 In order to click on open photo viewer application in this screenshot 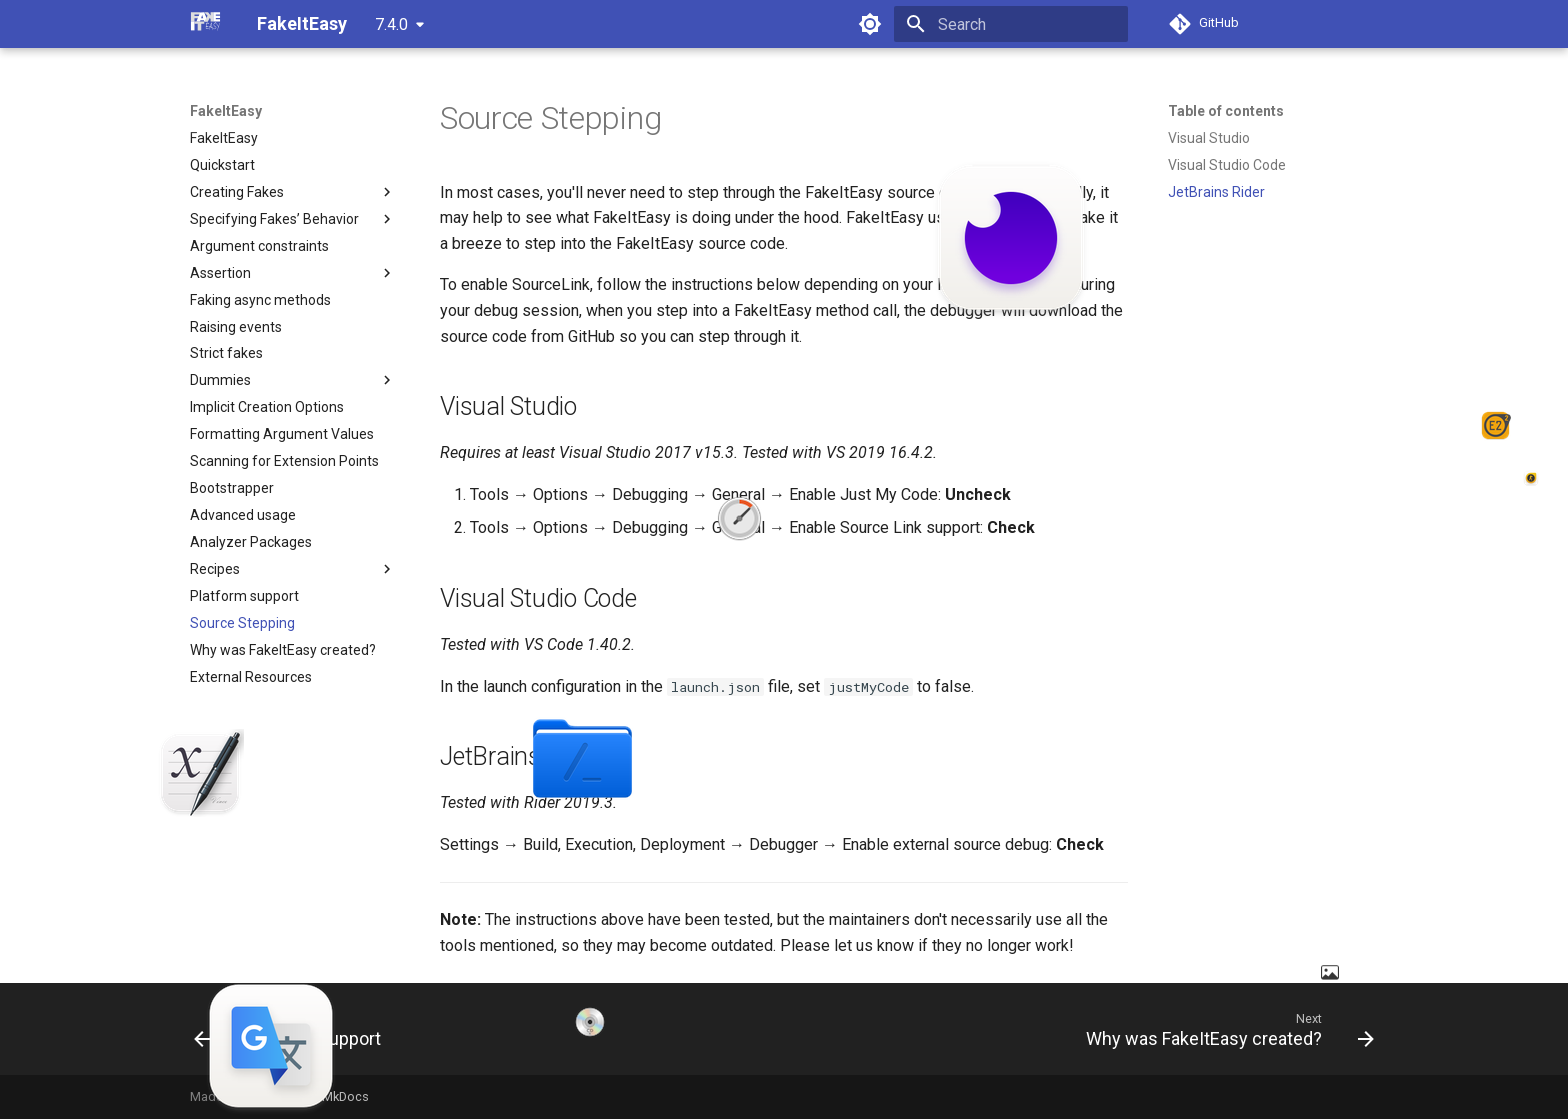, I will do `click(1330, 973)`.